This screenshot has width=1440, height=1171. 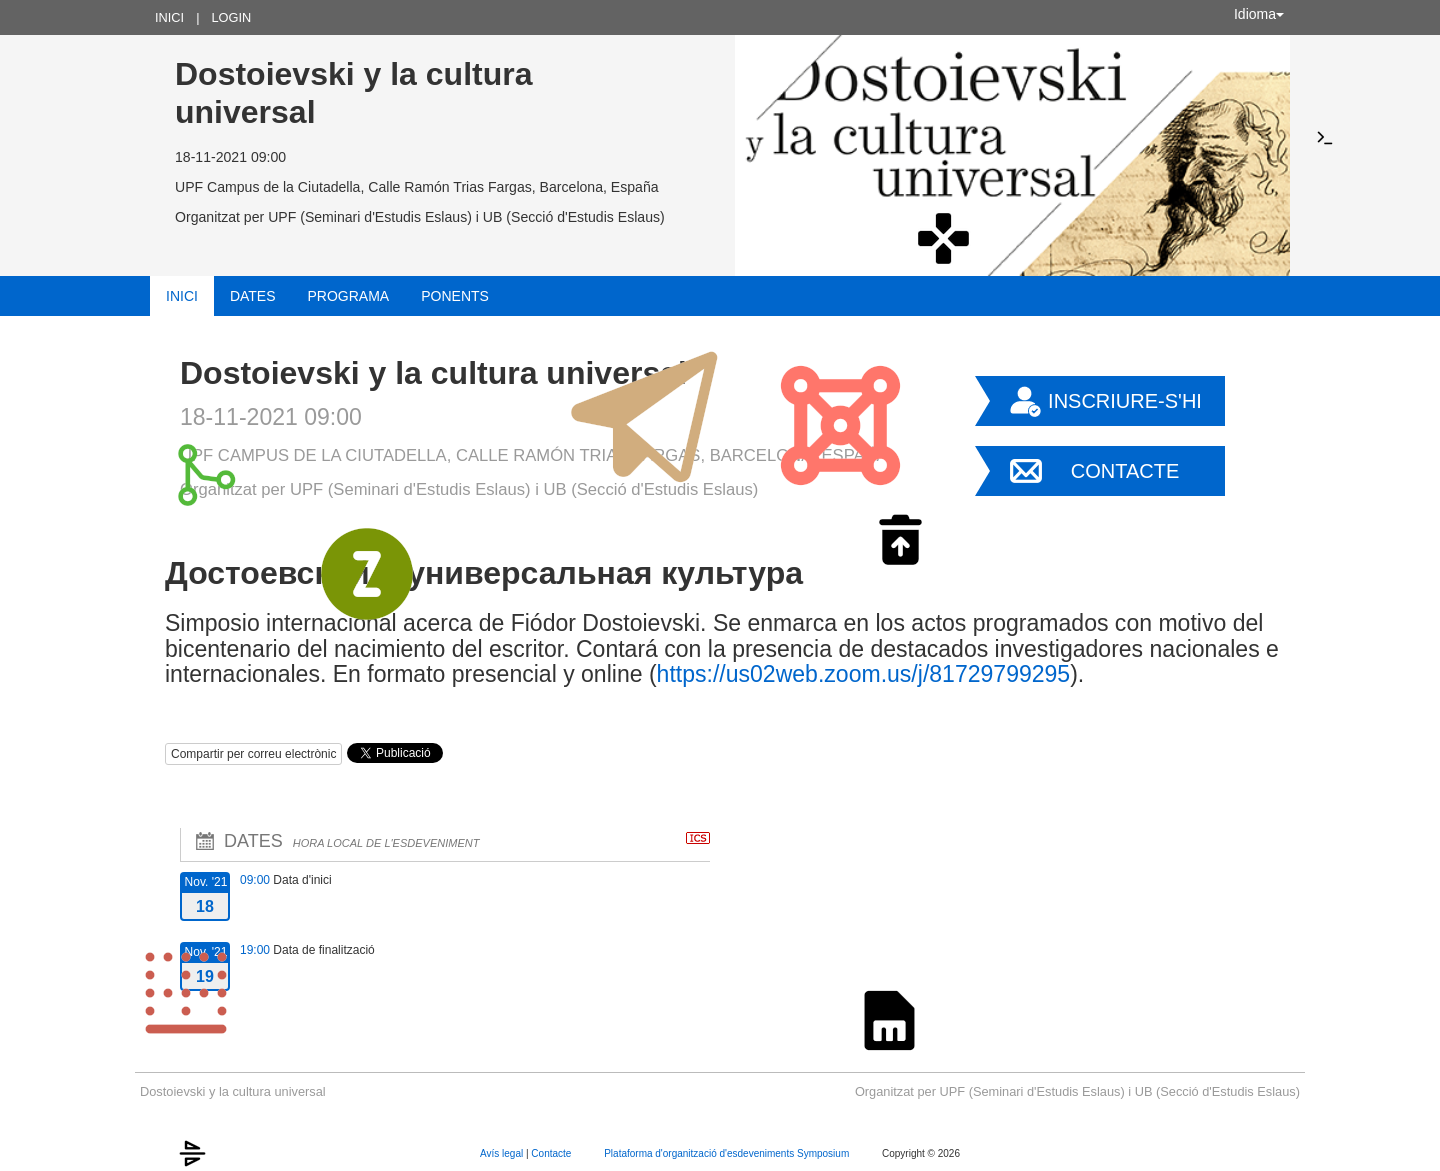 What do you see at coordinates (202, 475) in the screenshot?
I see `merge branches in version control` at bounding box center [202, 475].